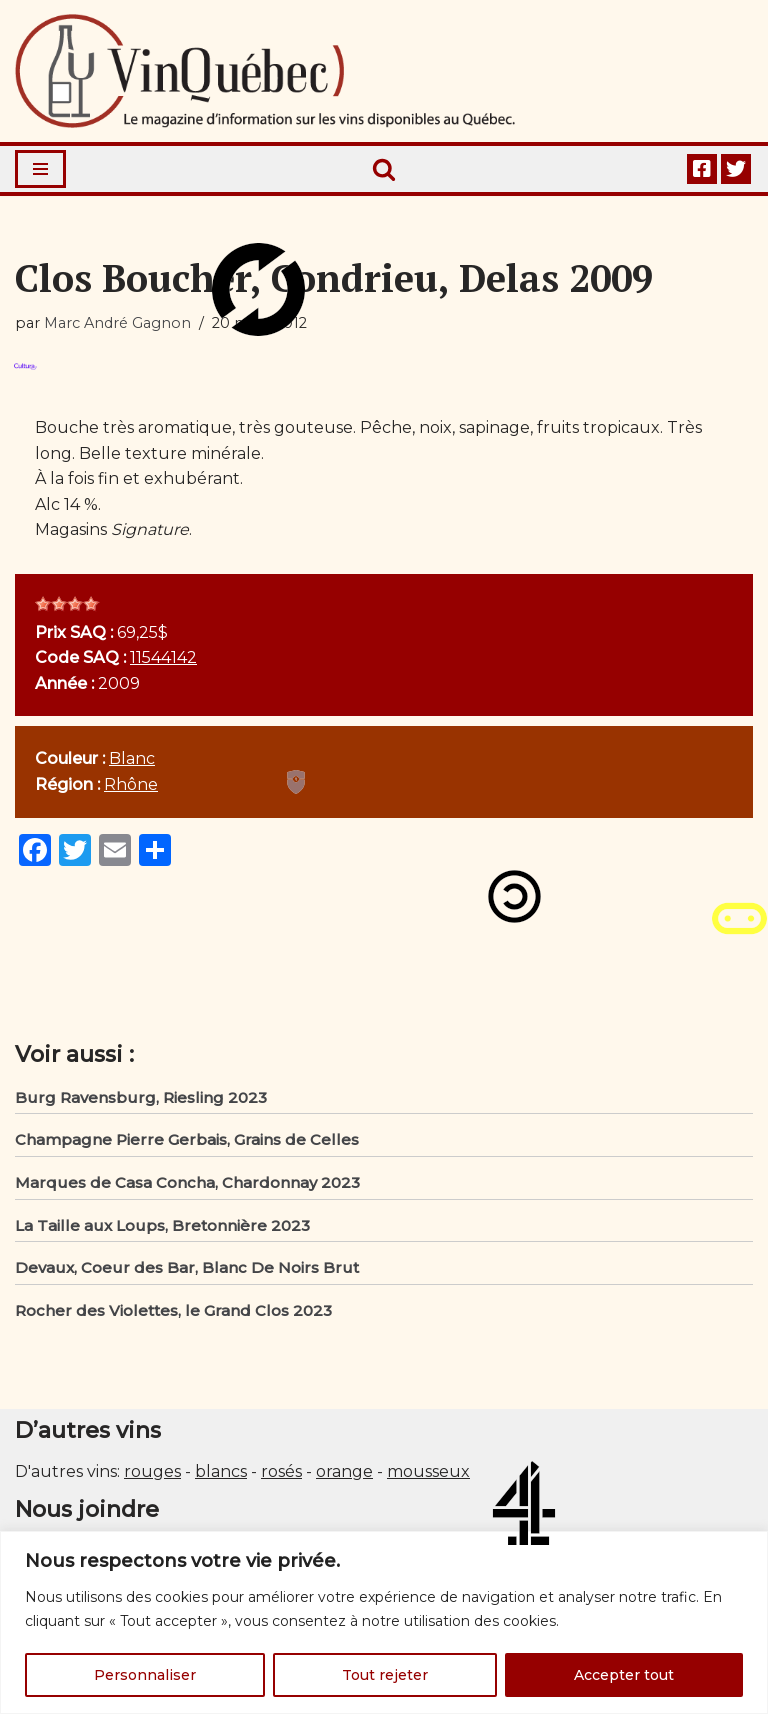  I want to click on indicates copyleft licensing for content or software, so click(514, 896).